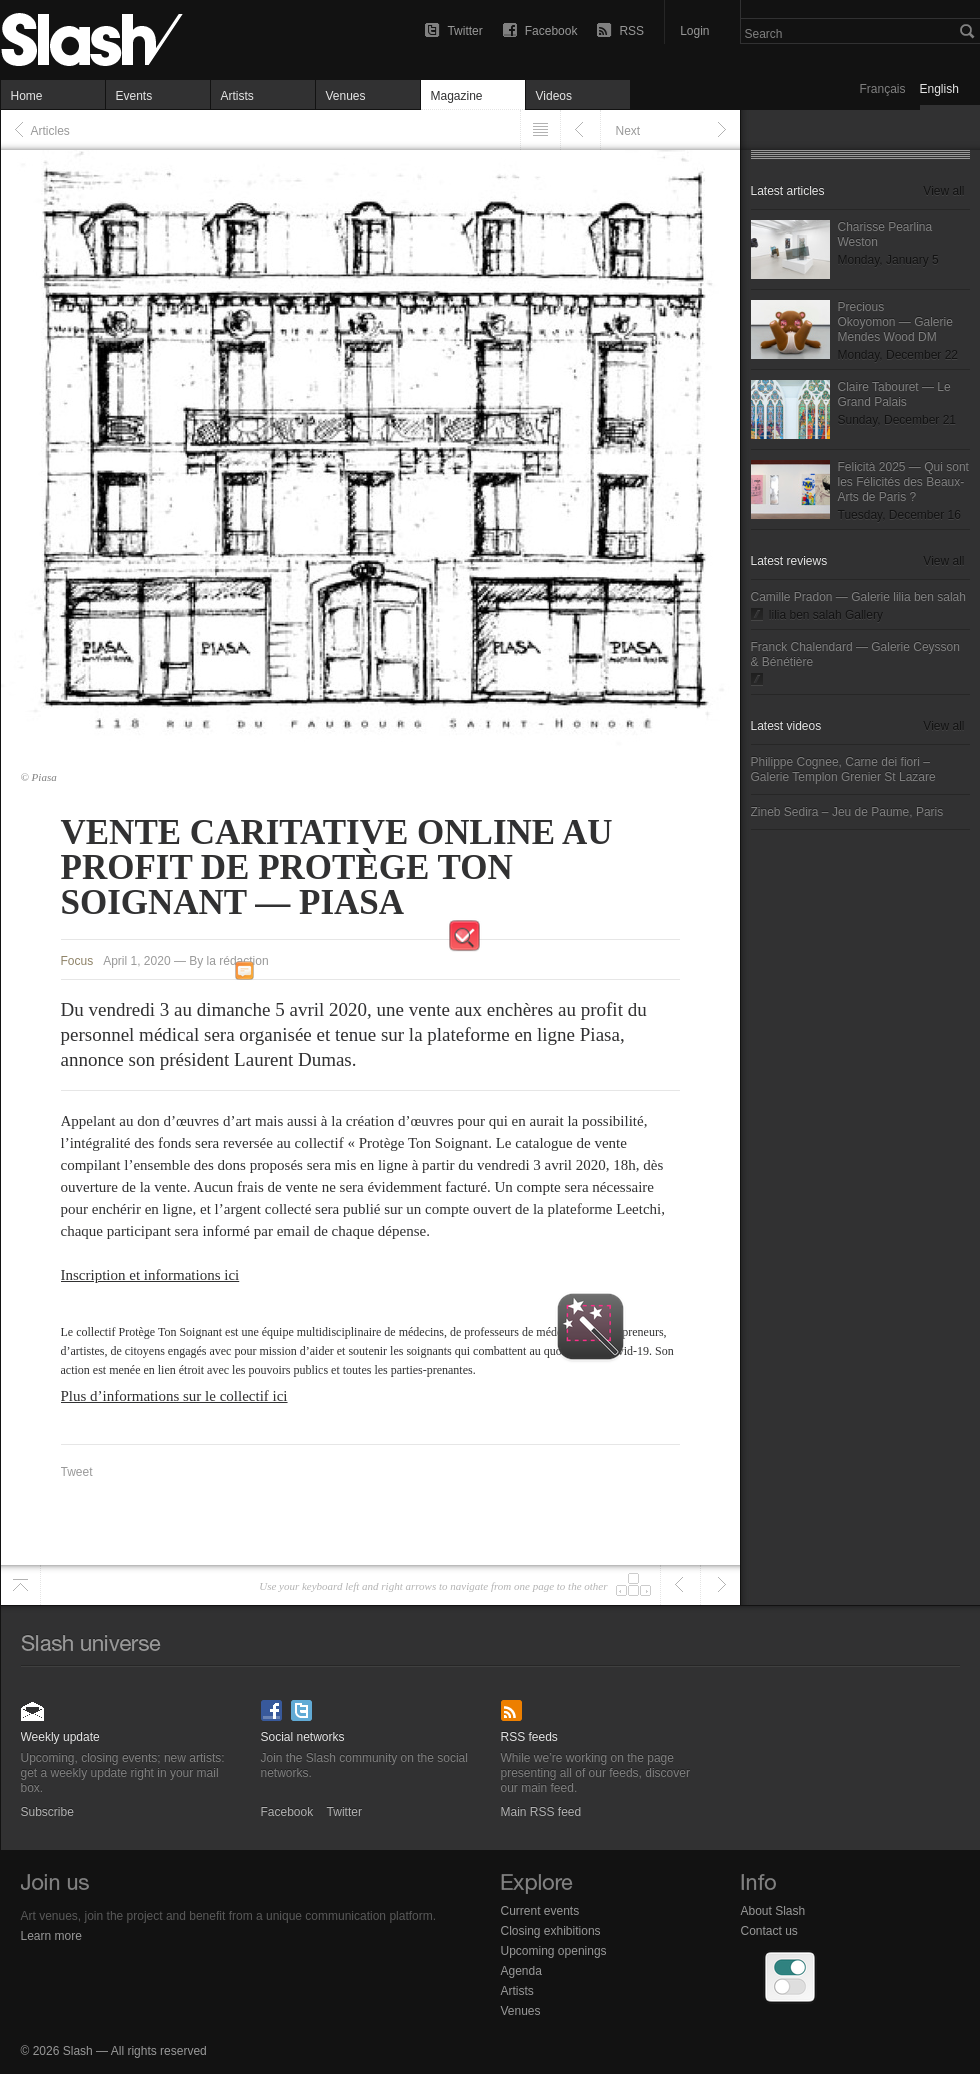 Image resolution: width=980 pixels, height=2074 pixels. What do you see at coordinates (244, 970) in the screenshot?
I see `open instant messaging app` at bounding box center [244, 970].